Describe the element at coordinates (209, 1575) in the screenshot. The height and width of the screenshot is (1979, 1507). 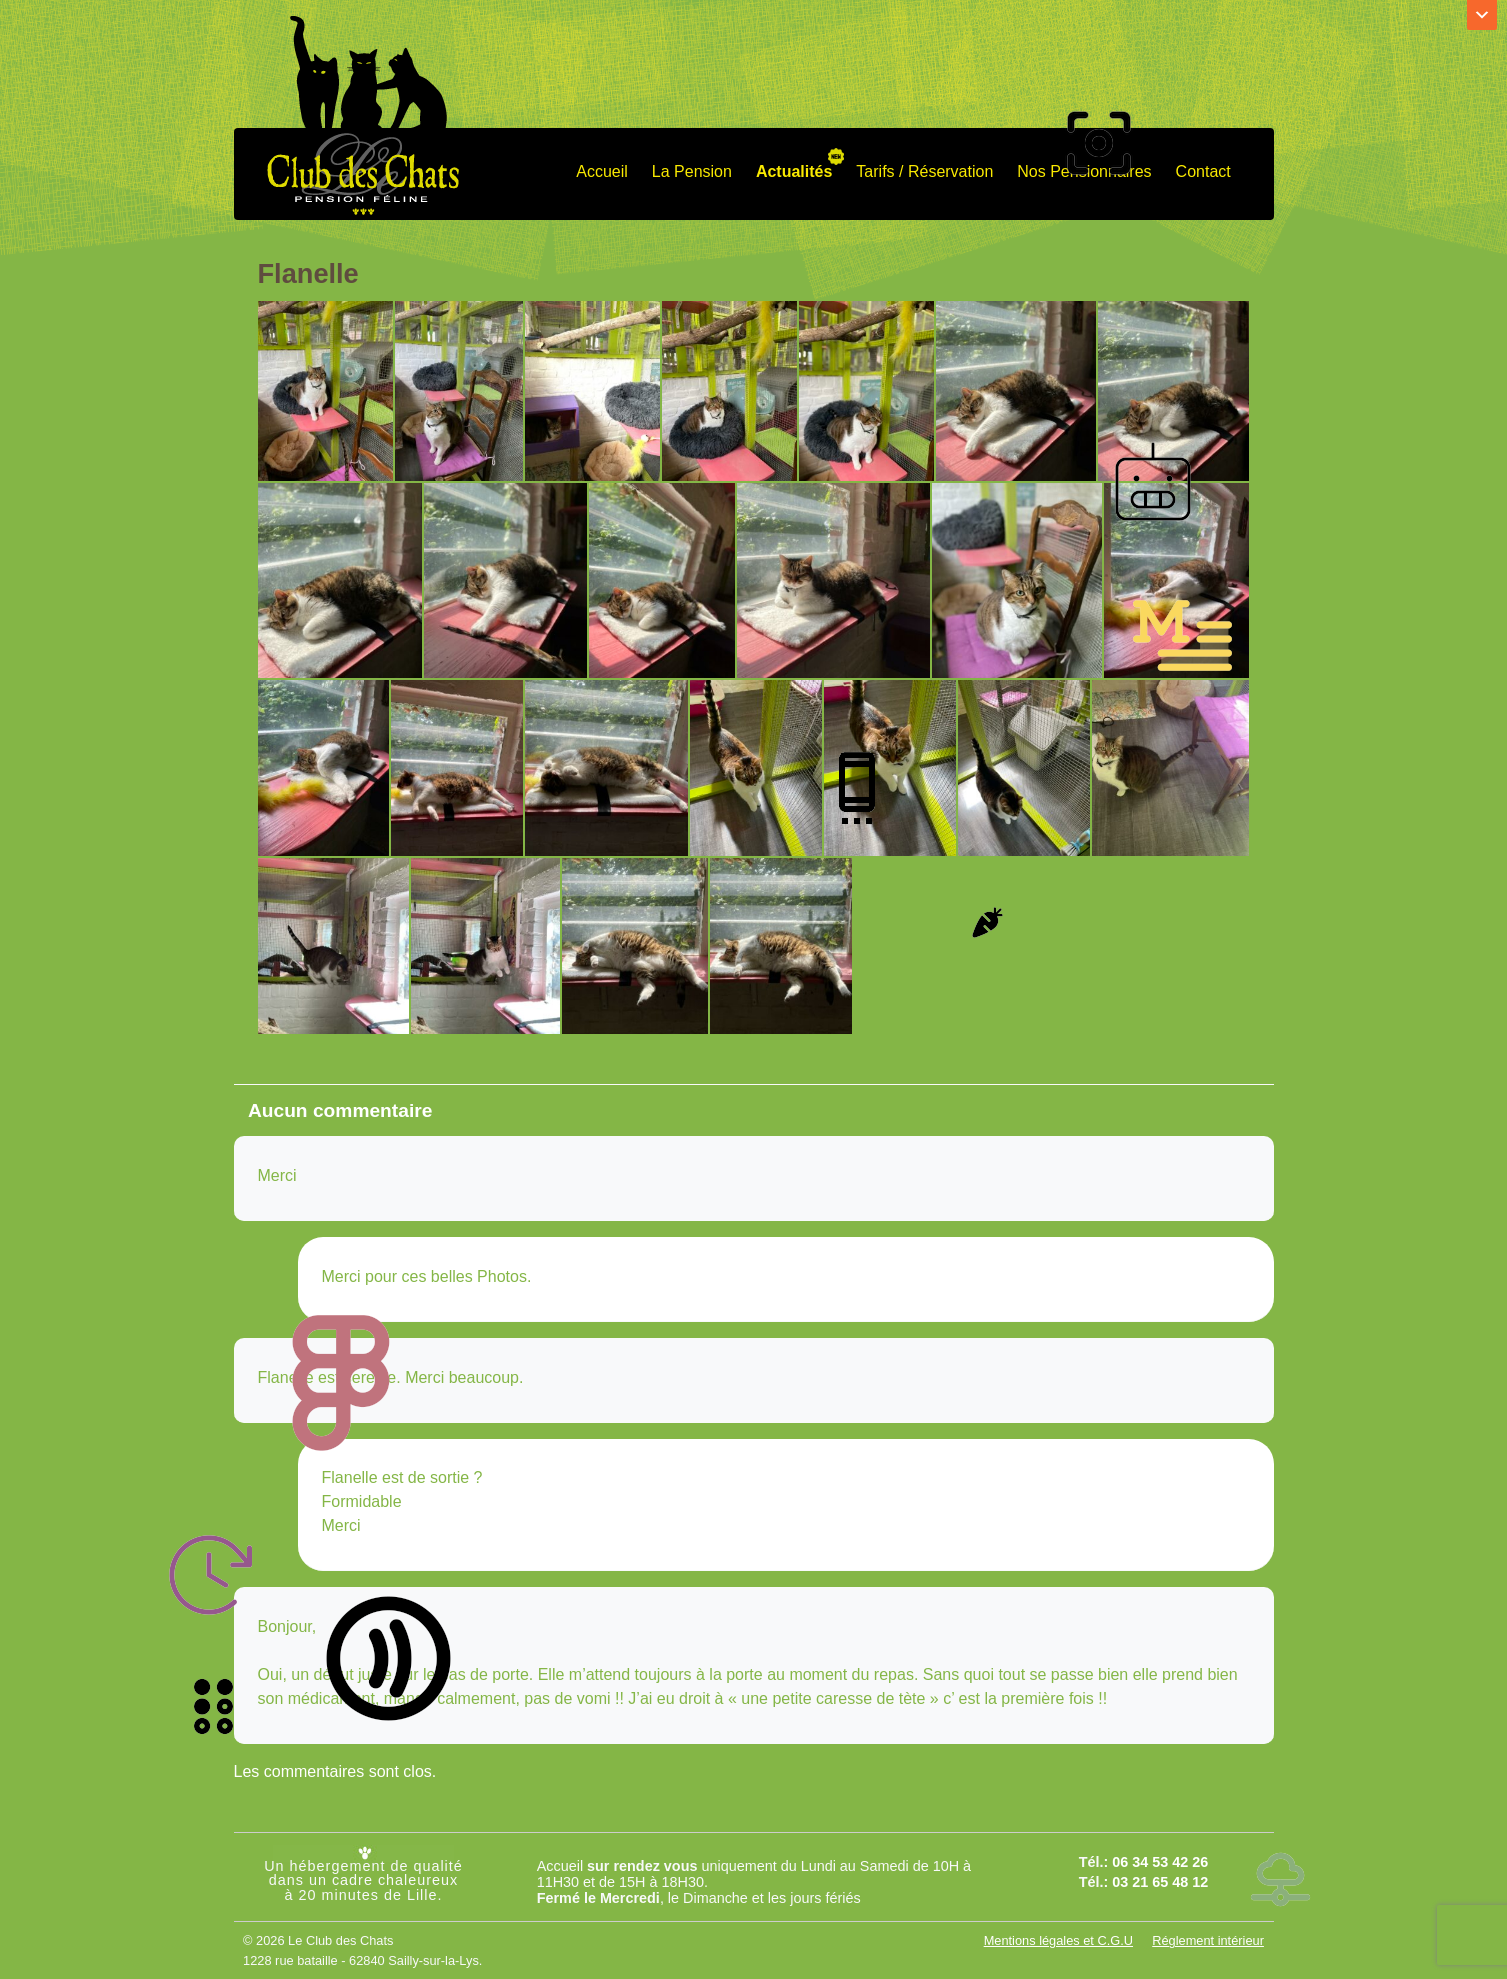
I see `restore to a previous version` at that location.